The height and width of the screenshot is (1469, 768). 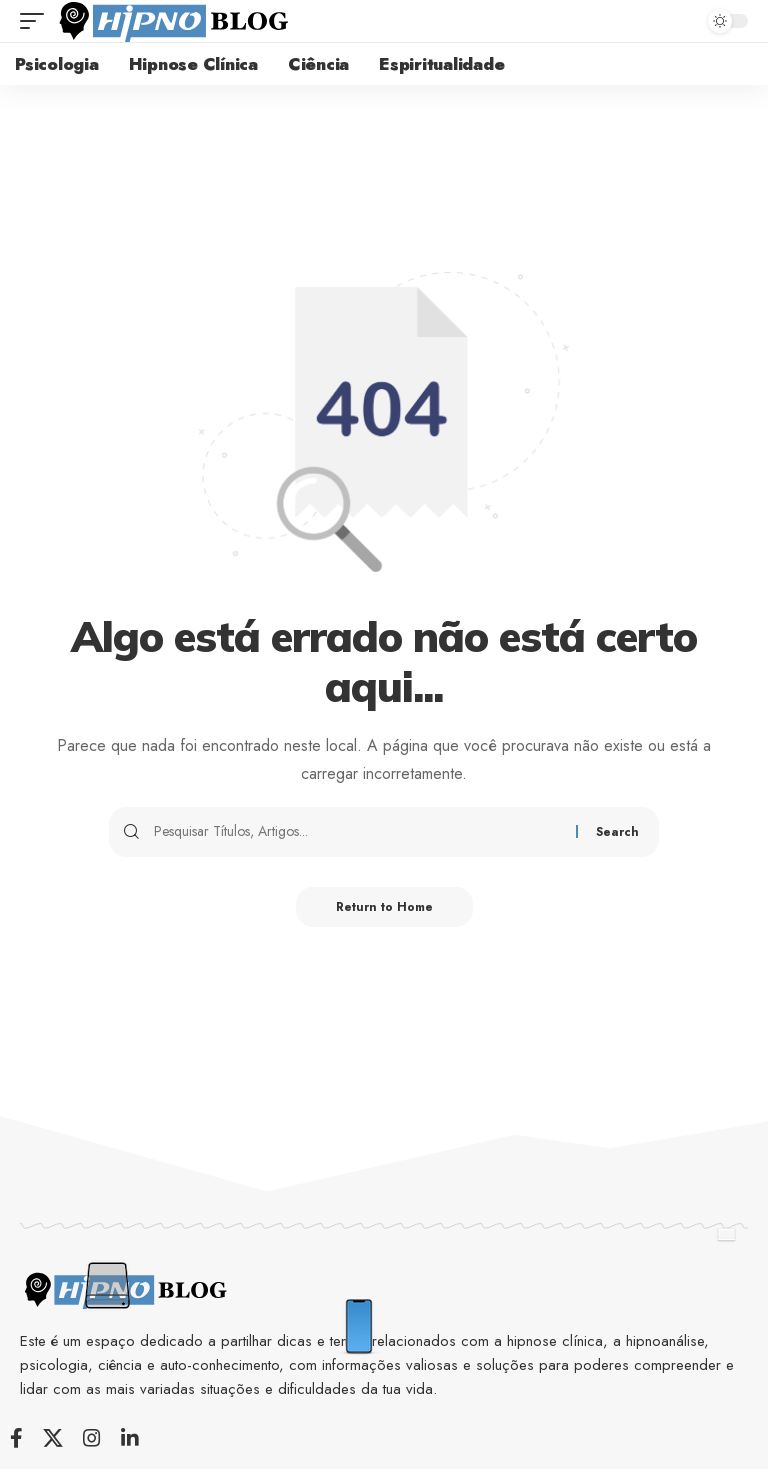 What do you see at coordinates (726, 1234) in the screenshot?
I see `generic bluetooth device placeholder` at bounding box center [726, 1234].